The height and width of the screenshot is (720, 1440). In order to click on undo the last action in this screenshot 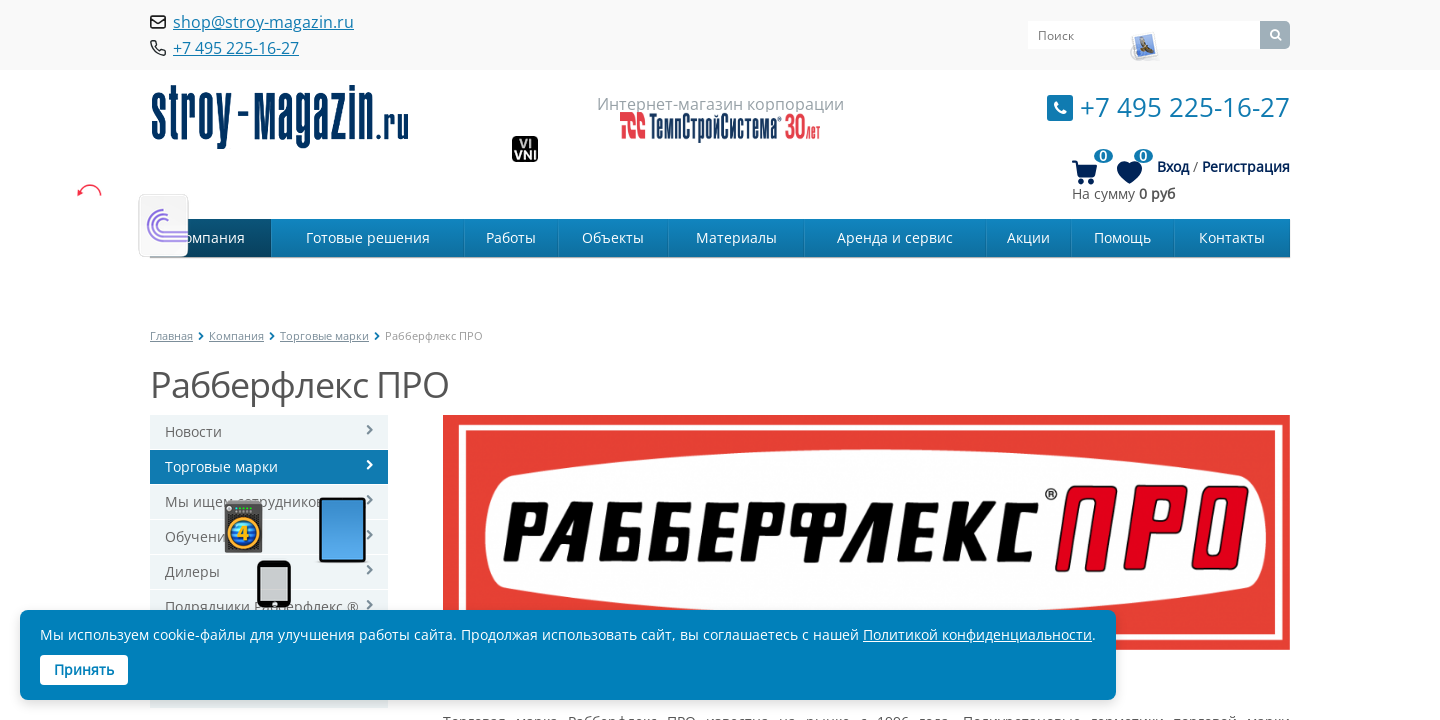, I will do `click(90, 190)`.